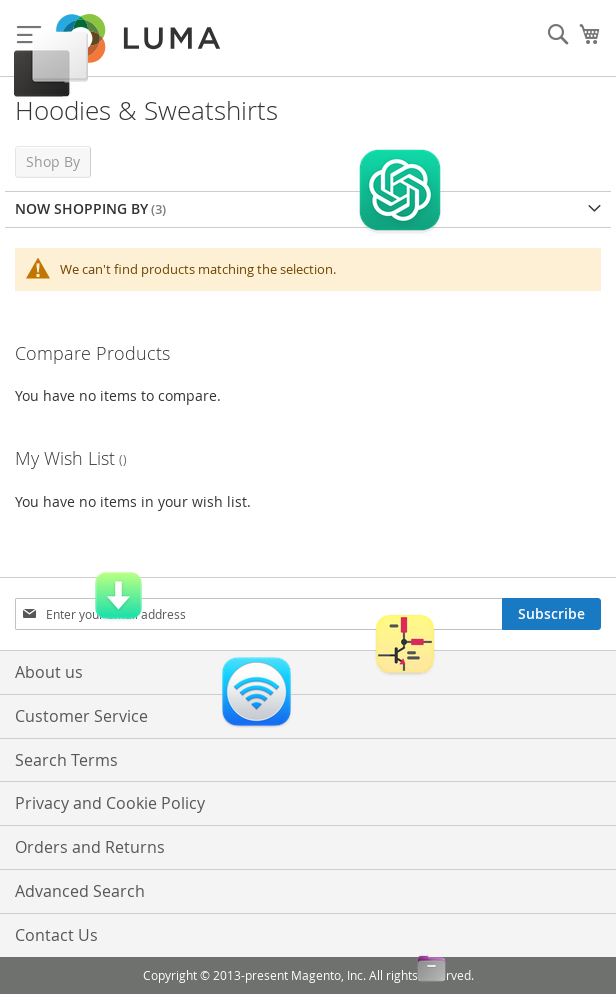 Image resolution: width=616 pixels, height=994 pixels. Describe the element at coordinates (51, 66) in the screenshot. I see `open task view to see all open windows` at that location.